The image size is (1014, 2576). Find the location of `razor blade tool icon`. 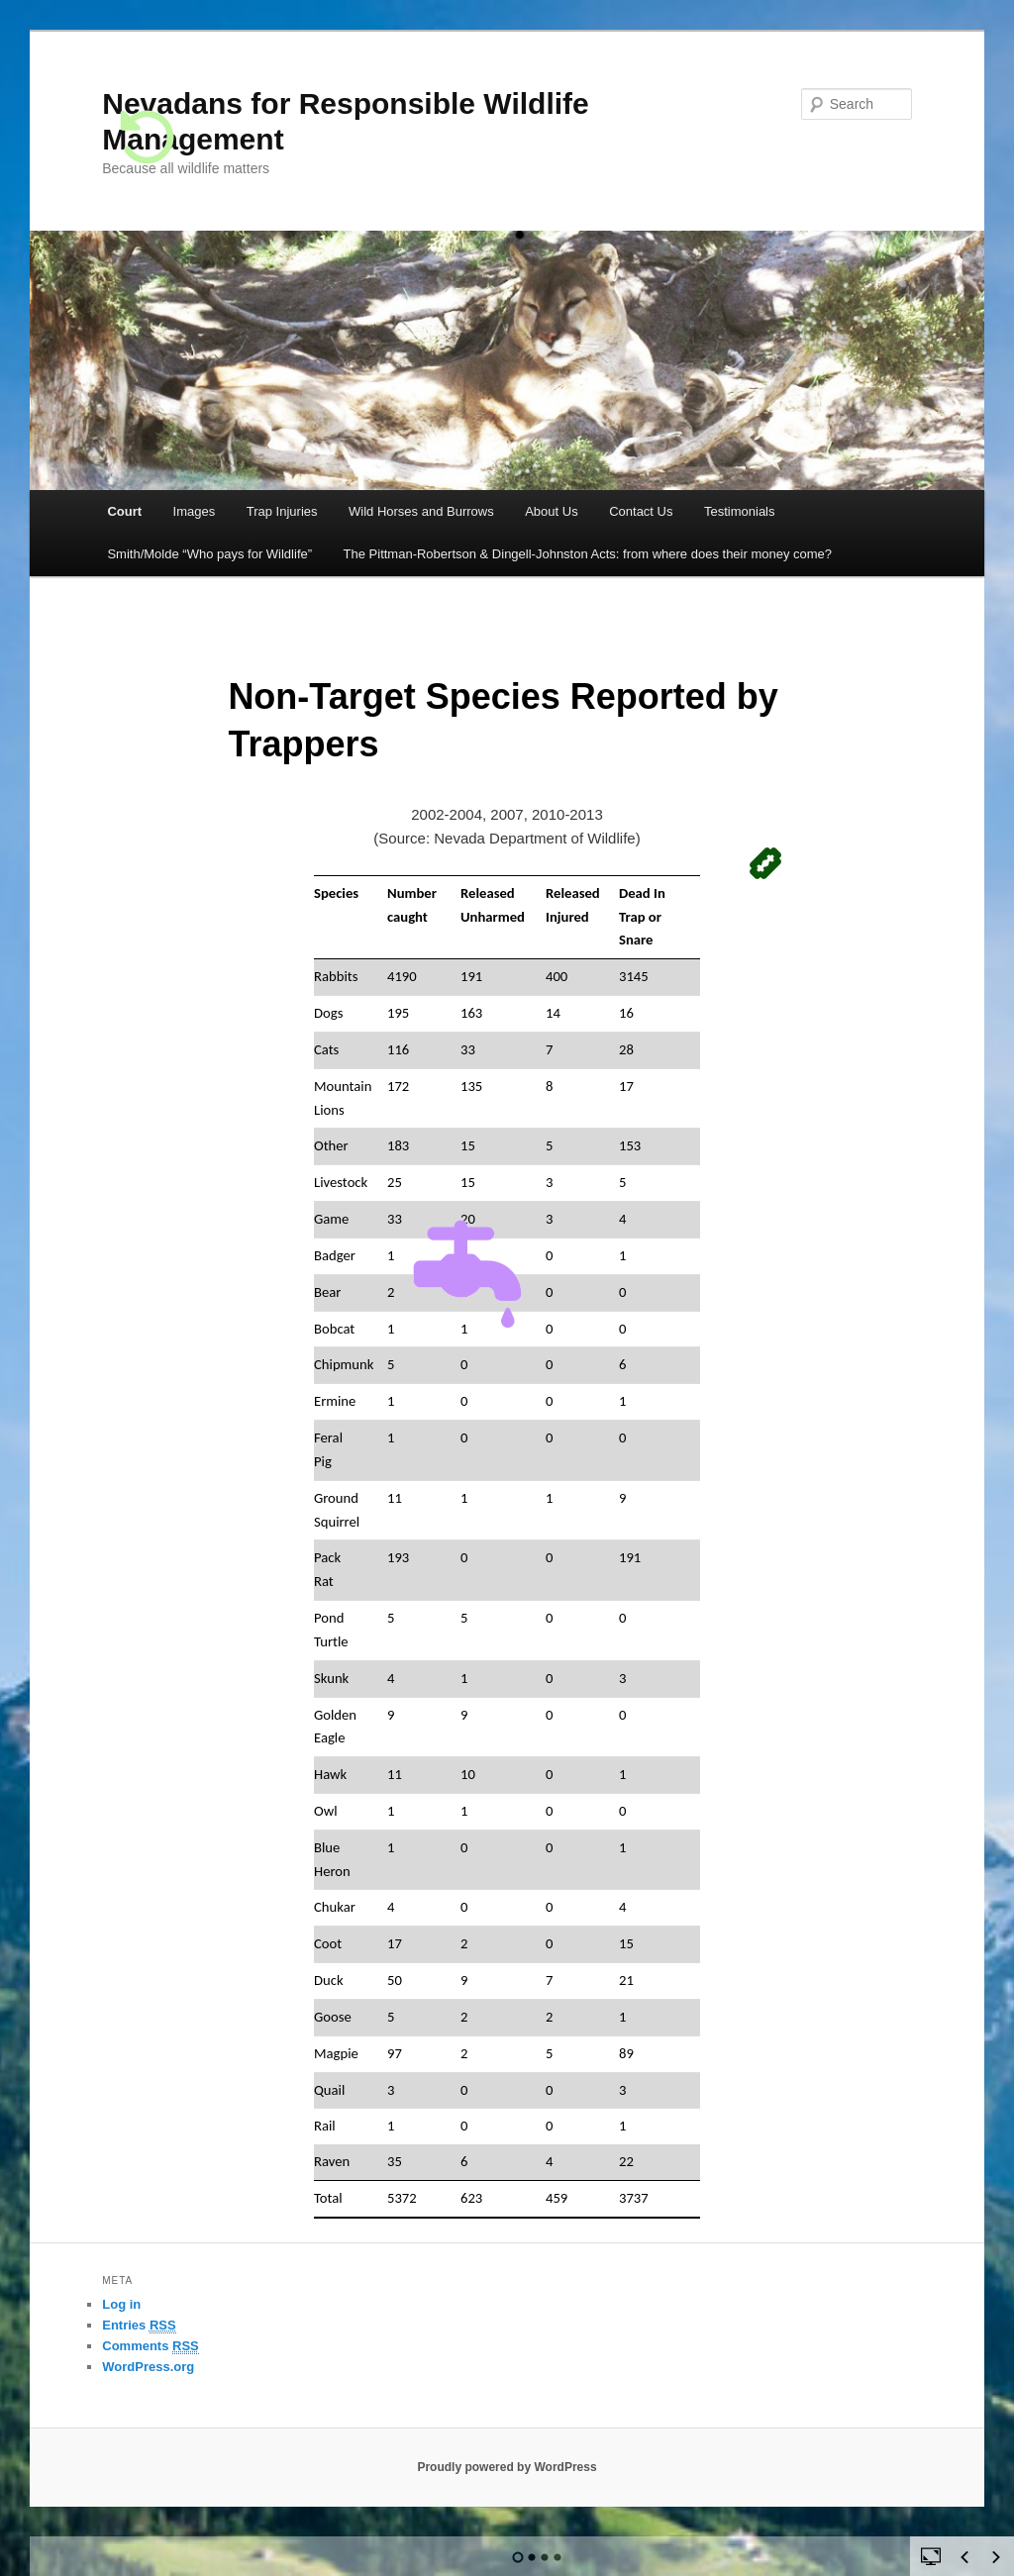

razor blade tool icon is located at coordinates (765, 863).